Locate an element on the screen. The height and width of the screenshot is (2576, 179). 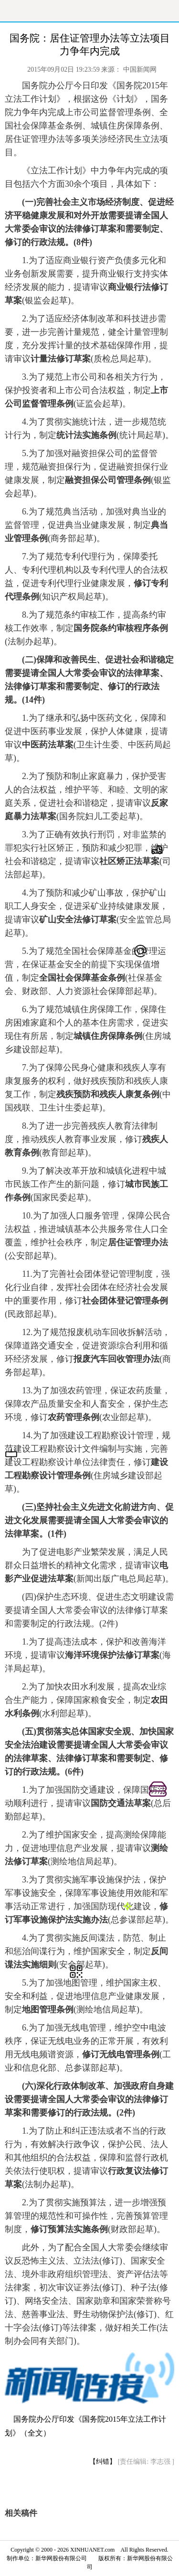
center align element horizontally is located at coordinates (11, 1454).